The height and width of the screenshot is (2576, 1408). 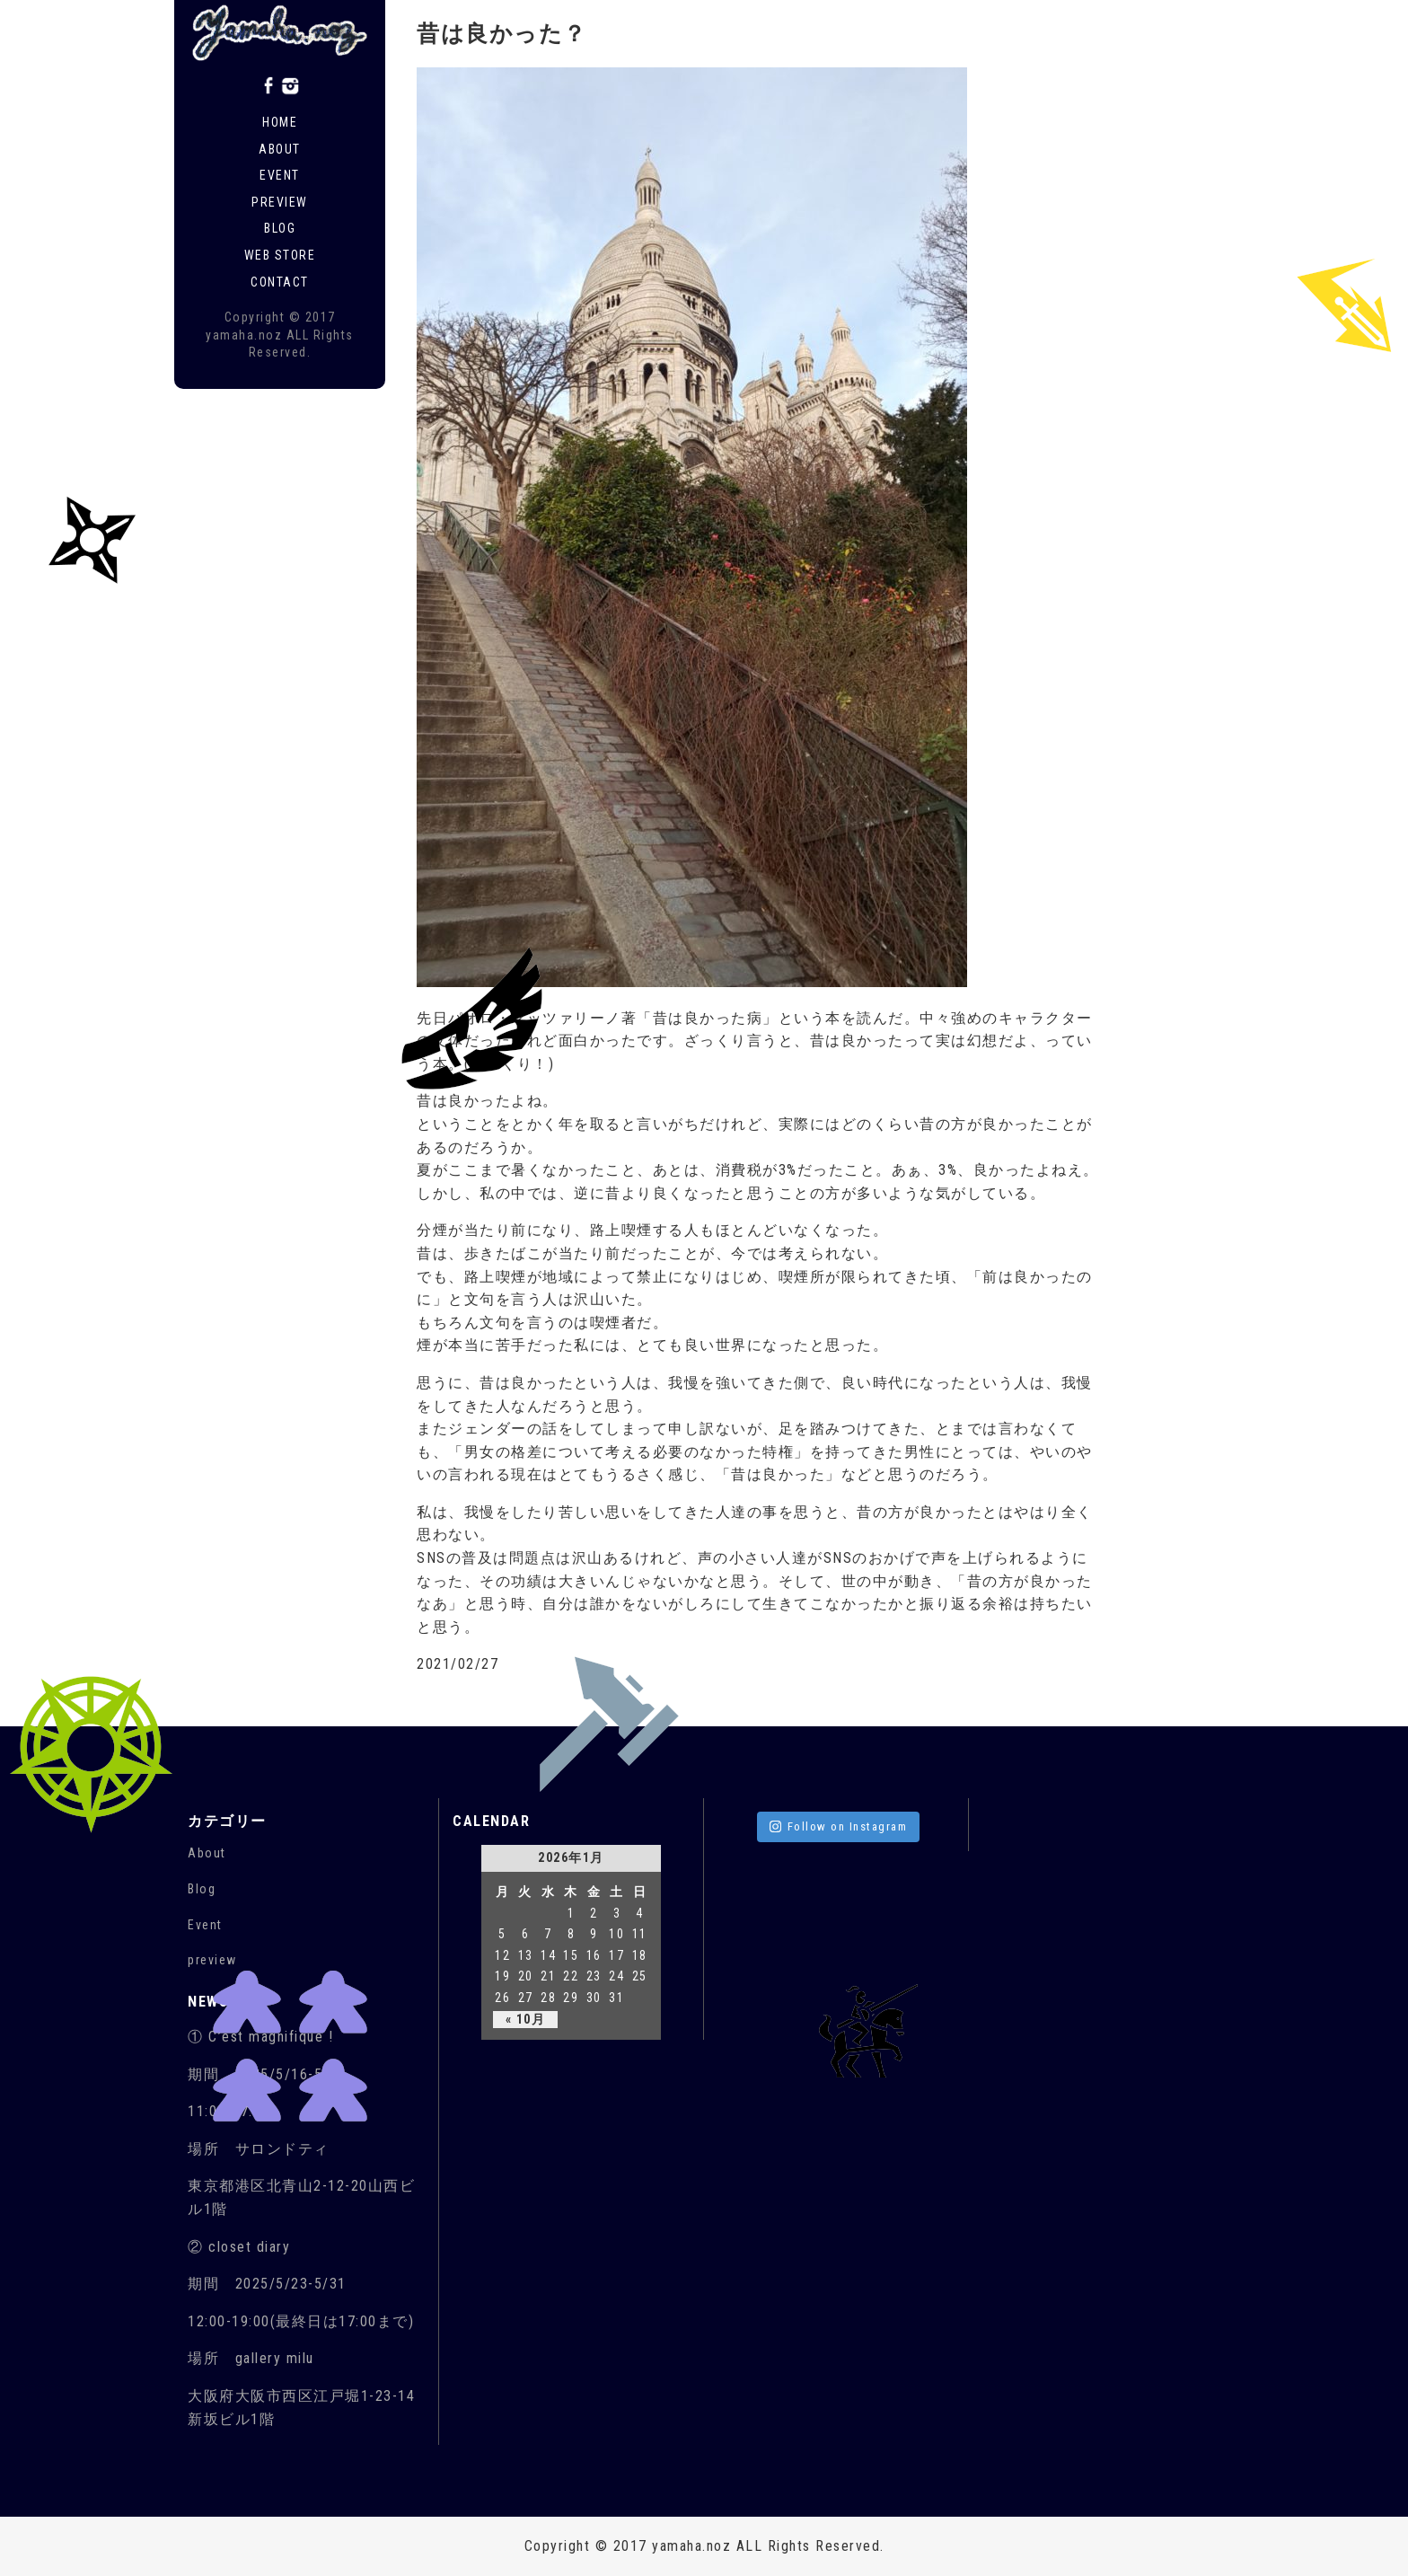 I want to click on select knight or cavalry unit in a strategy game, so click(x=868, y=2031).